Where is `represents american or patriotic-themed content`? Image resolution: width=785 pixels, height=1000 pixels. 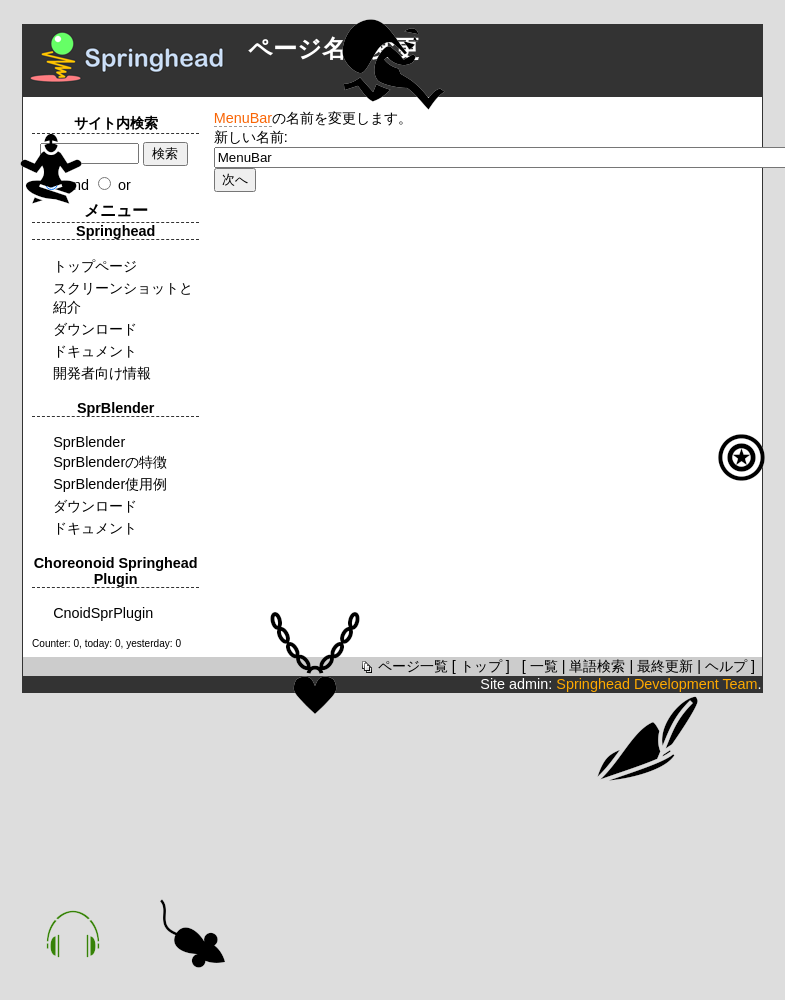 represents american or patriotic-themed content is located at coordinates (741, 457).